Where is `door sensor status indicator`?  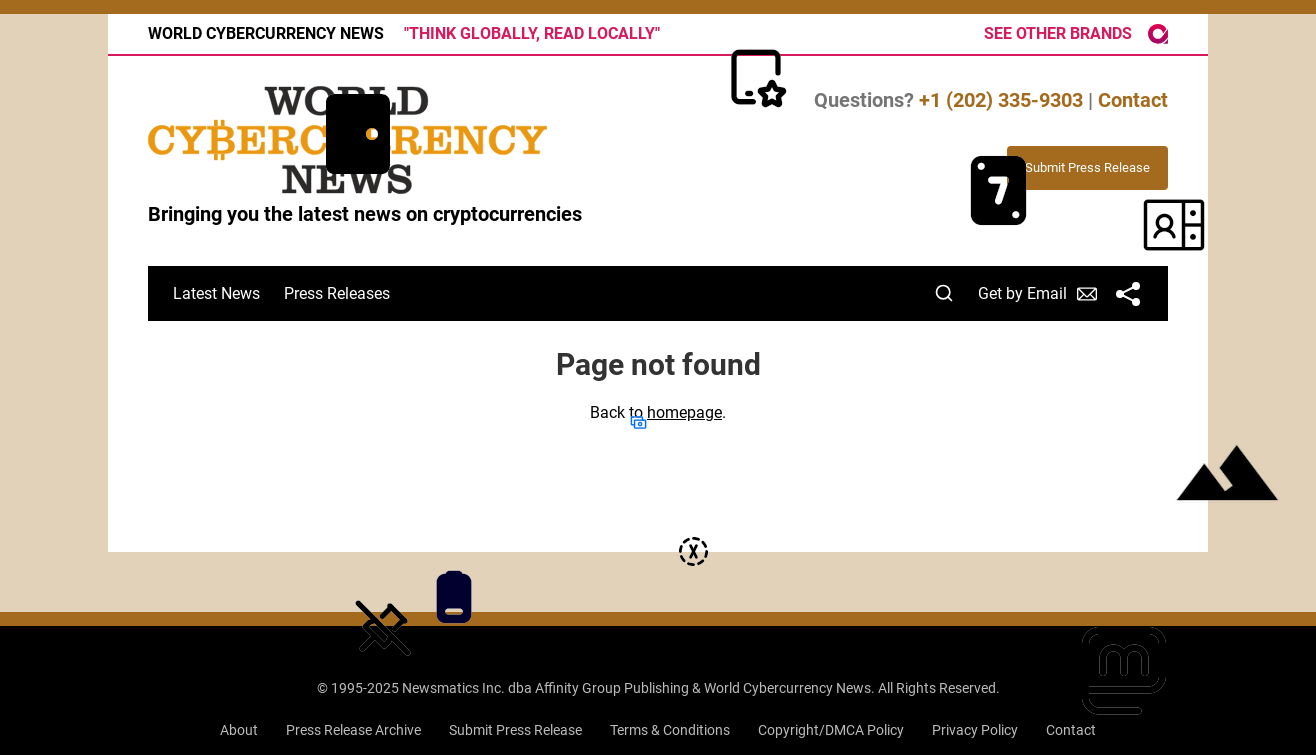 door sensor status indicator is located at coordinates (358, 134).